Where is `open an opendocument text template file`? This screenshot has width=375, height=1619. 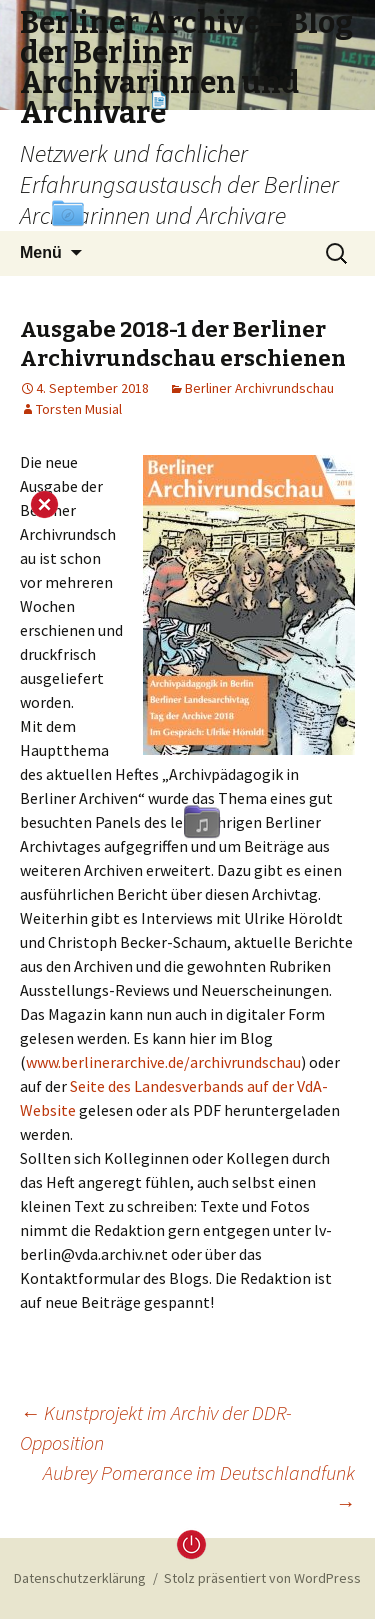
open an opendocument text template file is located at coordinates (159, 100).